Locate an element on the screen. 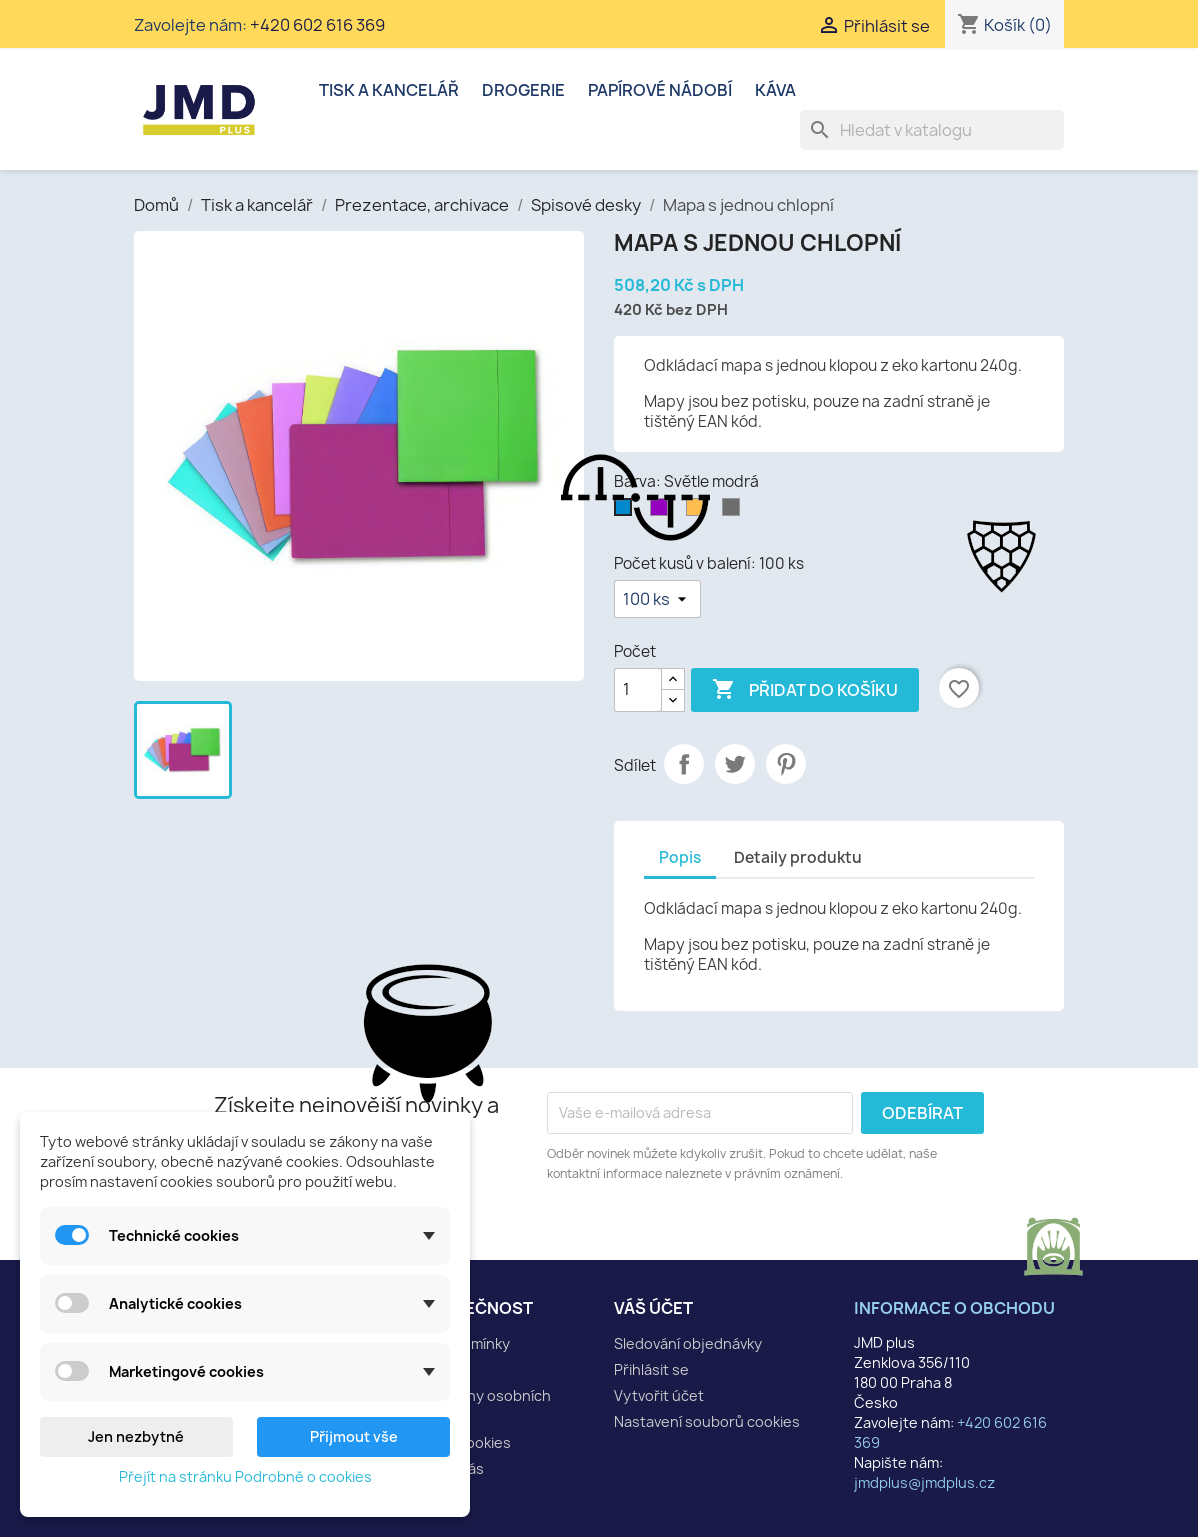 Image resolution: width=1198 pixels, height=1537 pixels. view diagram or flowchart is located at coordinates (635, 497).